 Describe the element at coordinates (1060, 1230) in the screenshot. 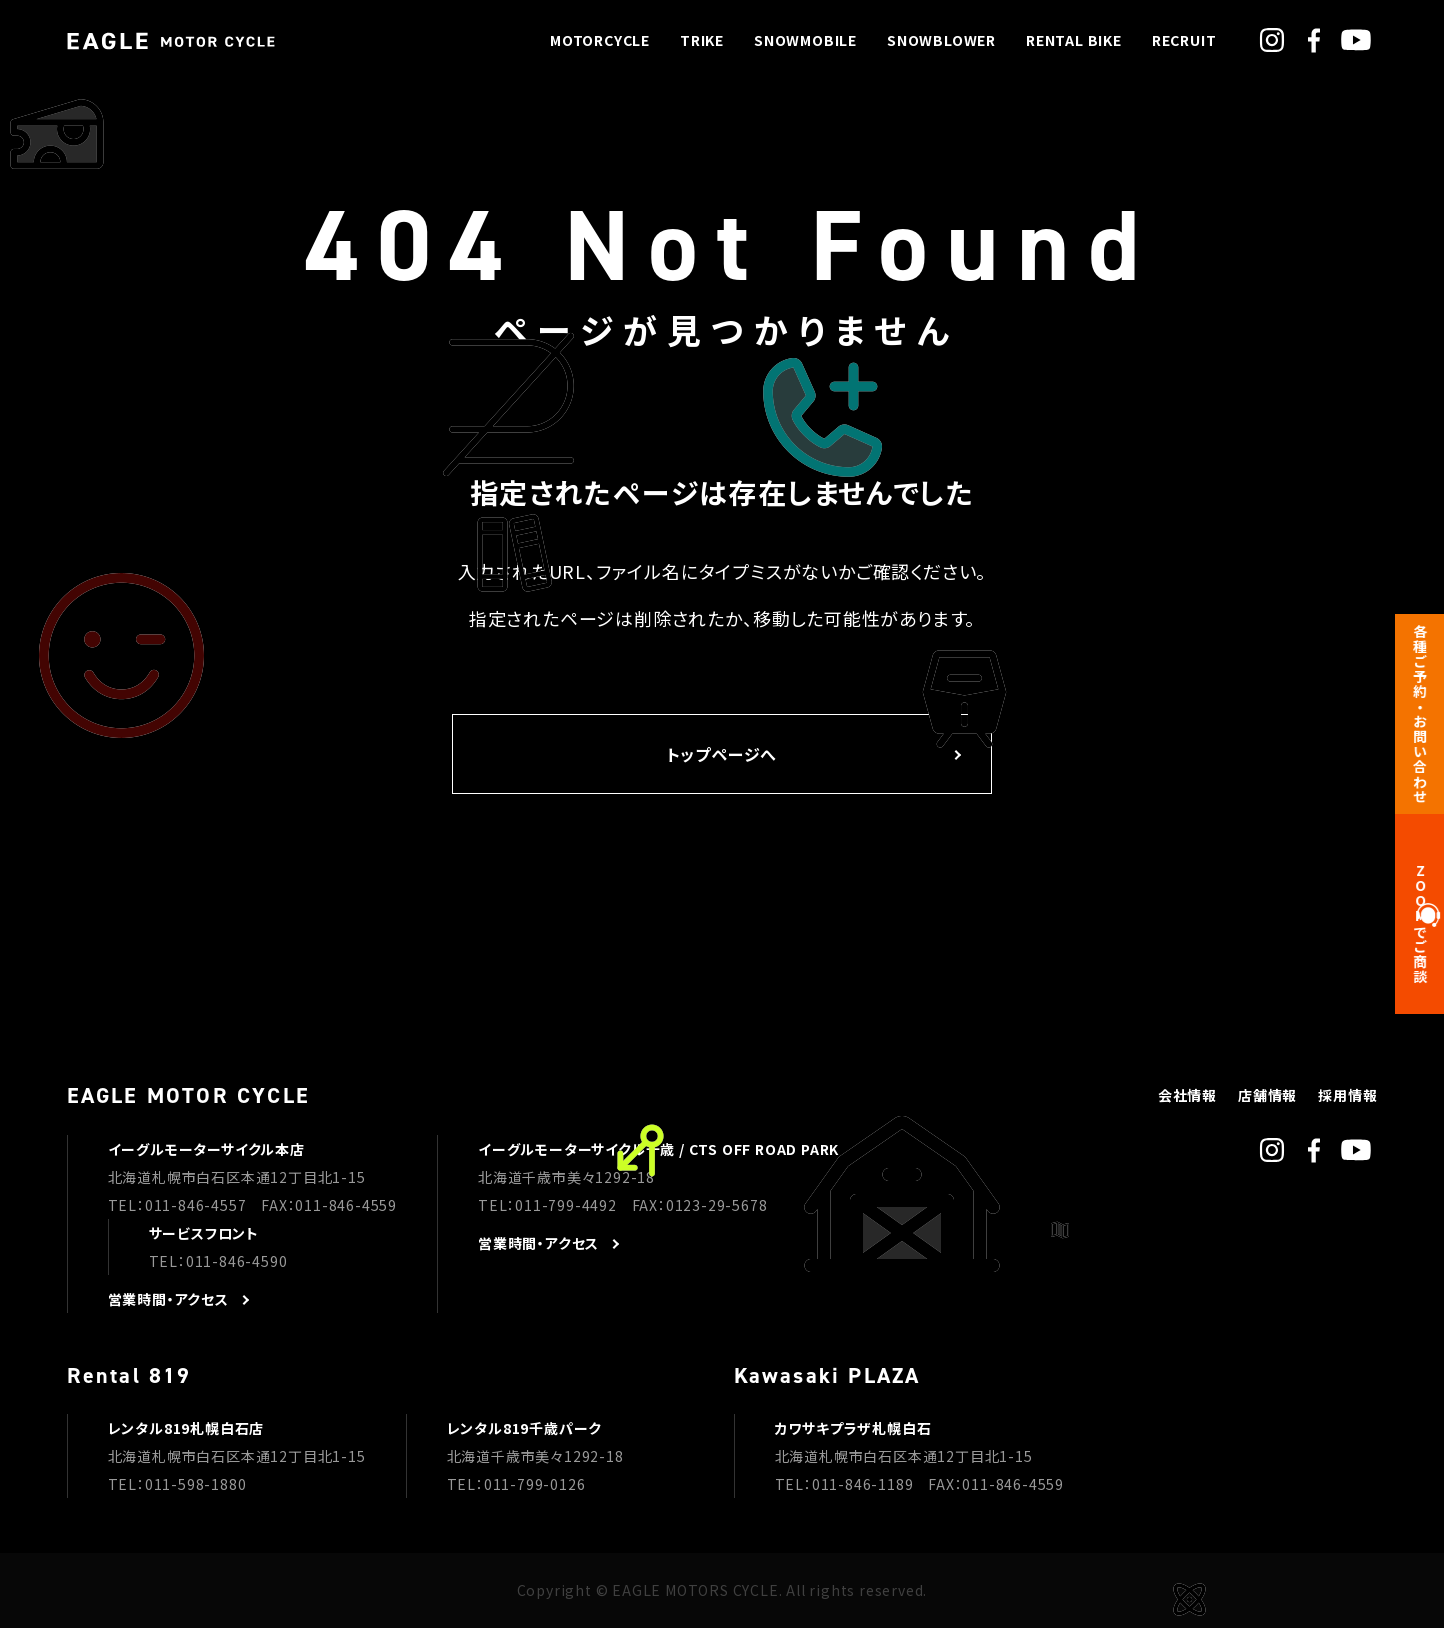

I see `view map` at that location.